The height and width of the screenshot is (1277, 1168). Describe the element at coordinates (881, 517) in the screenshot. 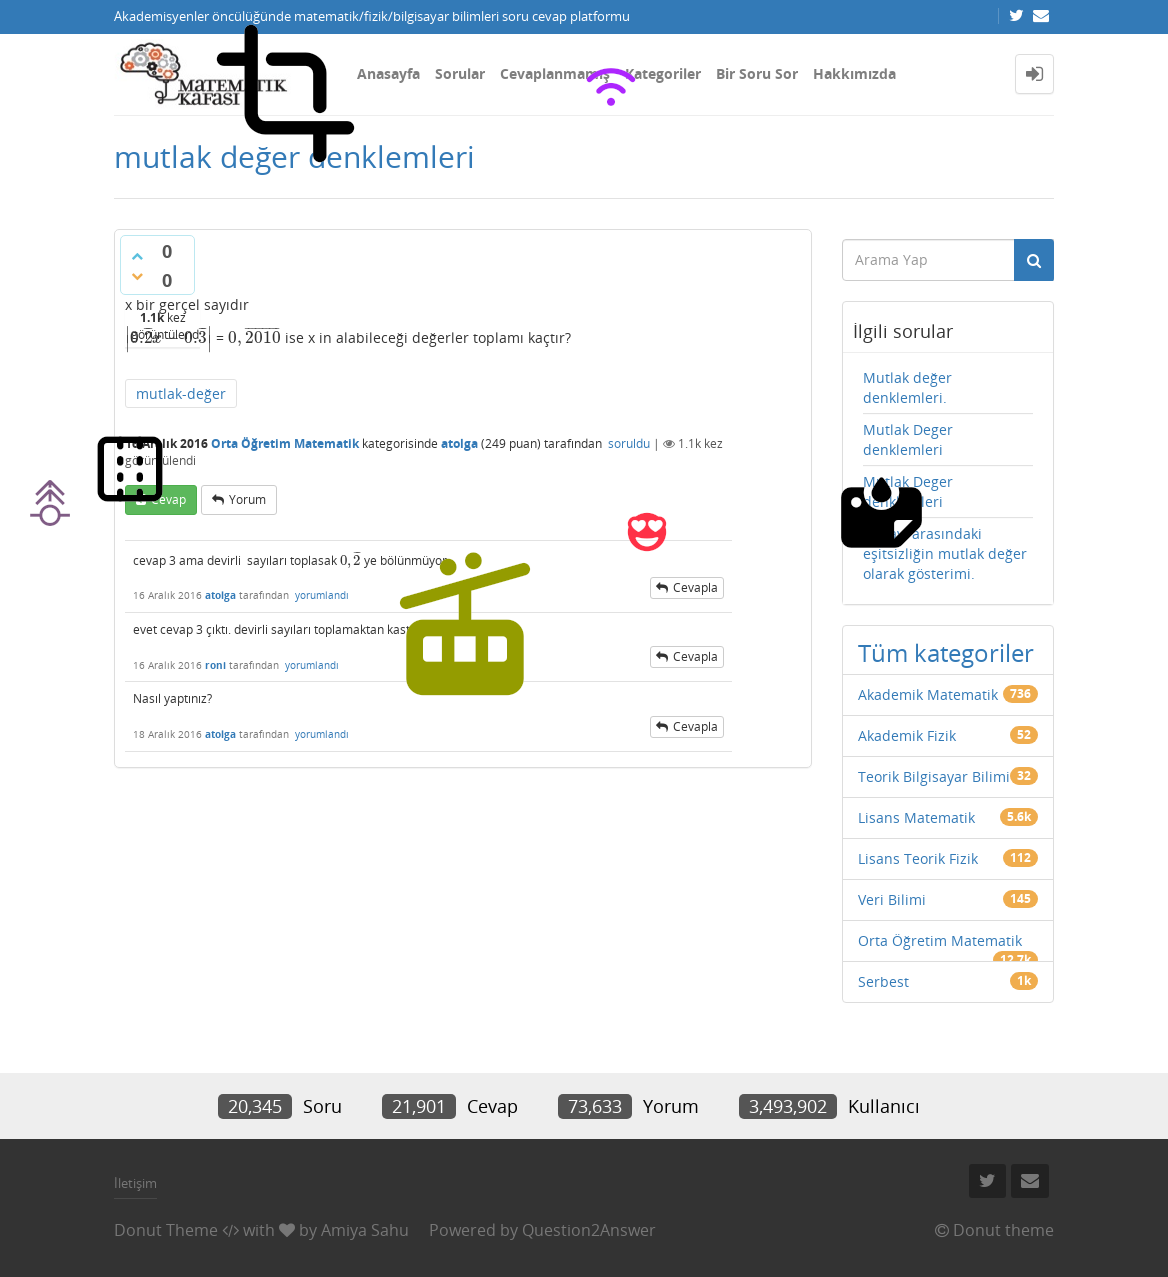

I see `indicates waterproof or water-resistant covering` at that location.